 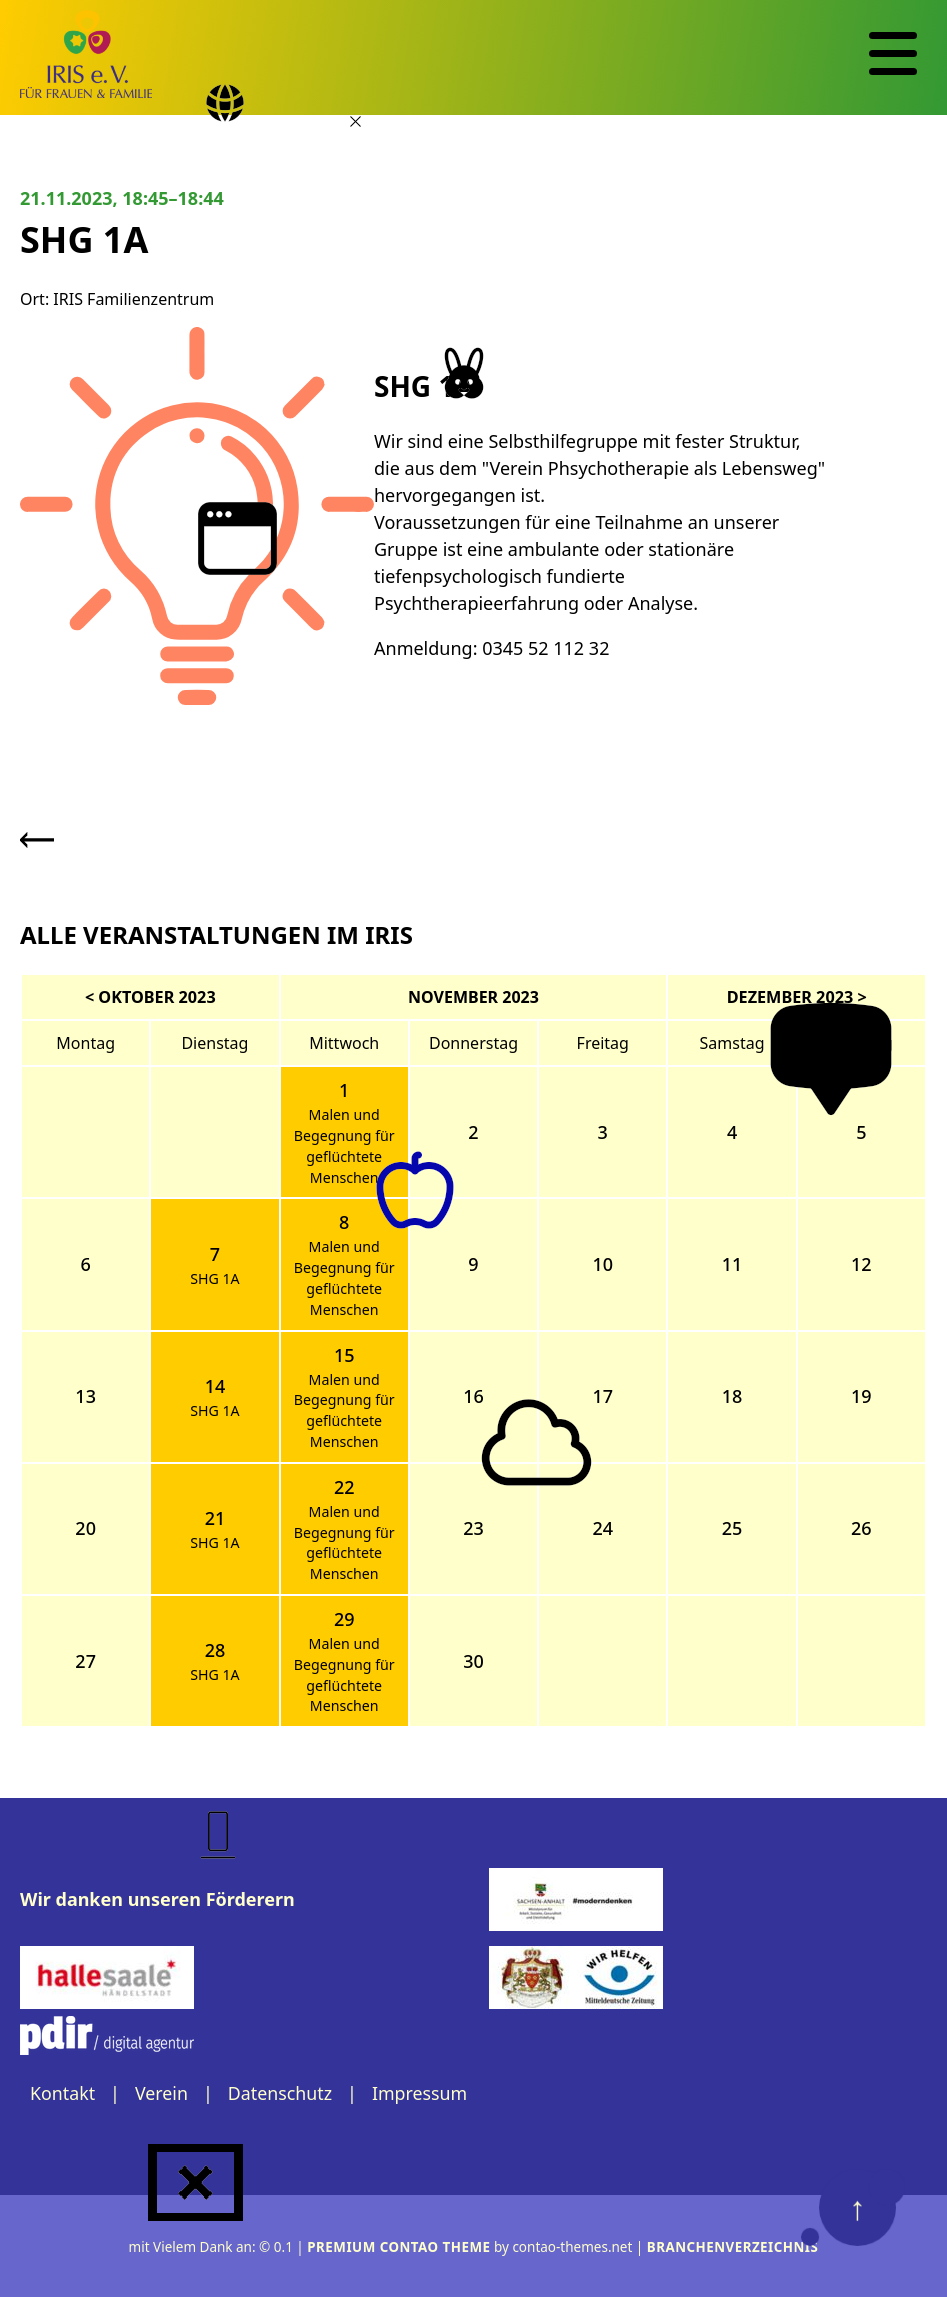 What do you see at coordinates (415, 1190) in the screenshot?
I see `access health or nutrition tracking` at bounding box center [415, 1190].